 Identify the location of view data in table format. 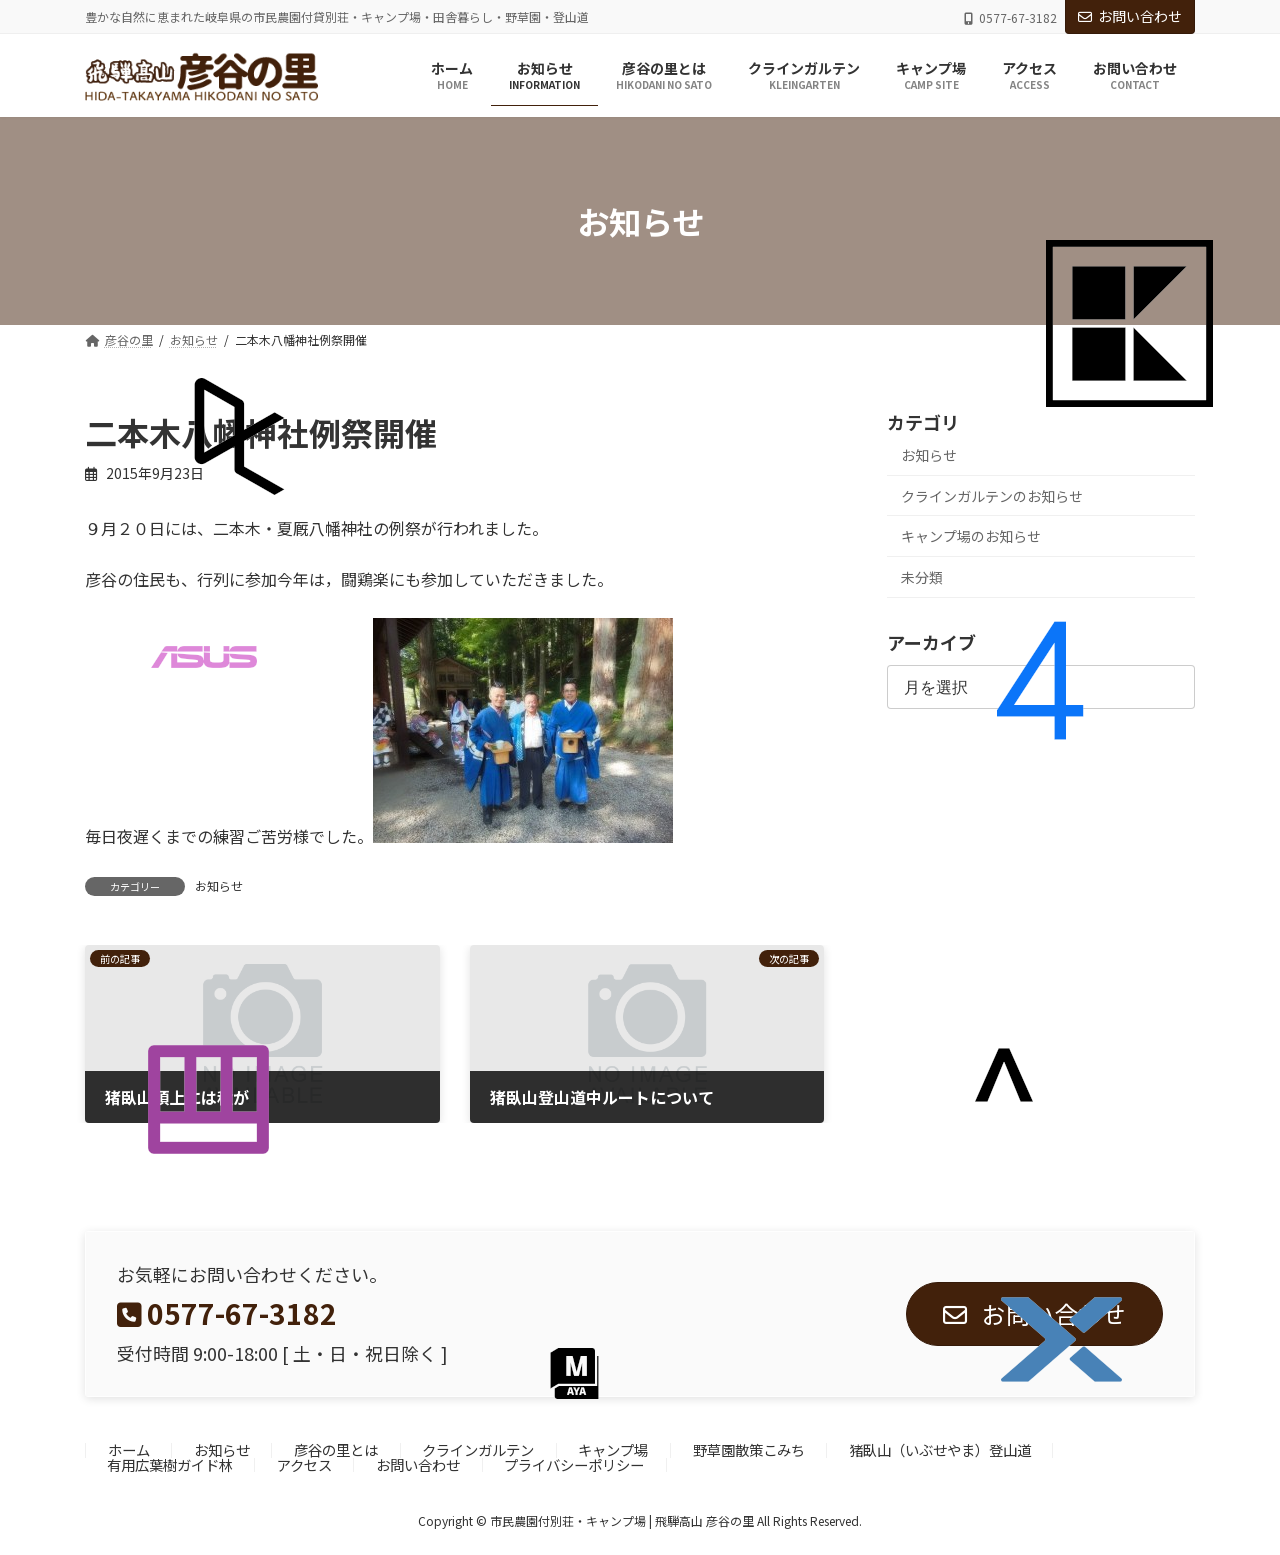
(208, 1099).